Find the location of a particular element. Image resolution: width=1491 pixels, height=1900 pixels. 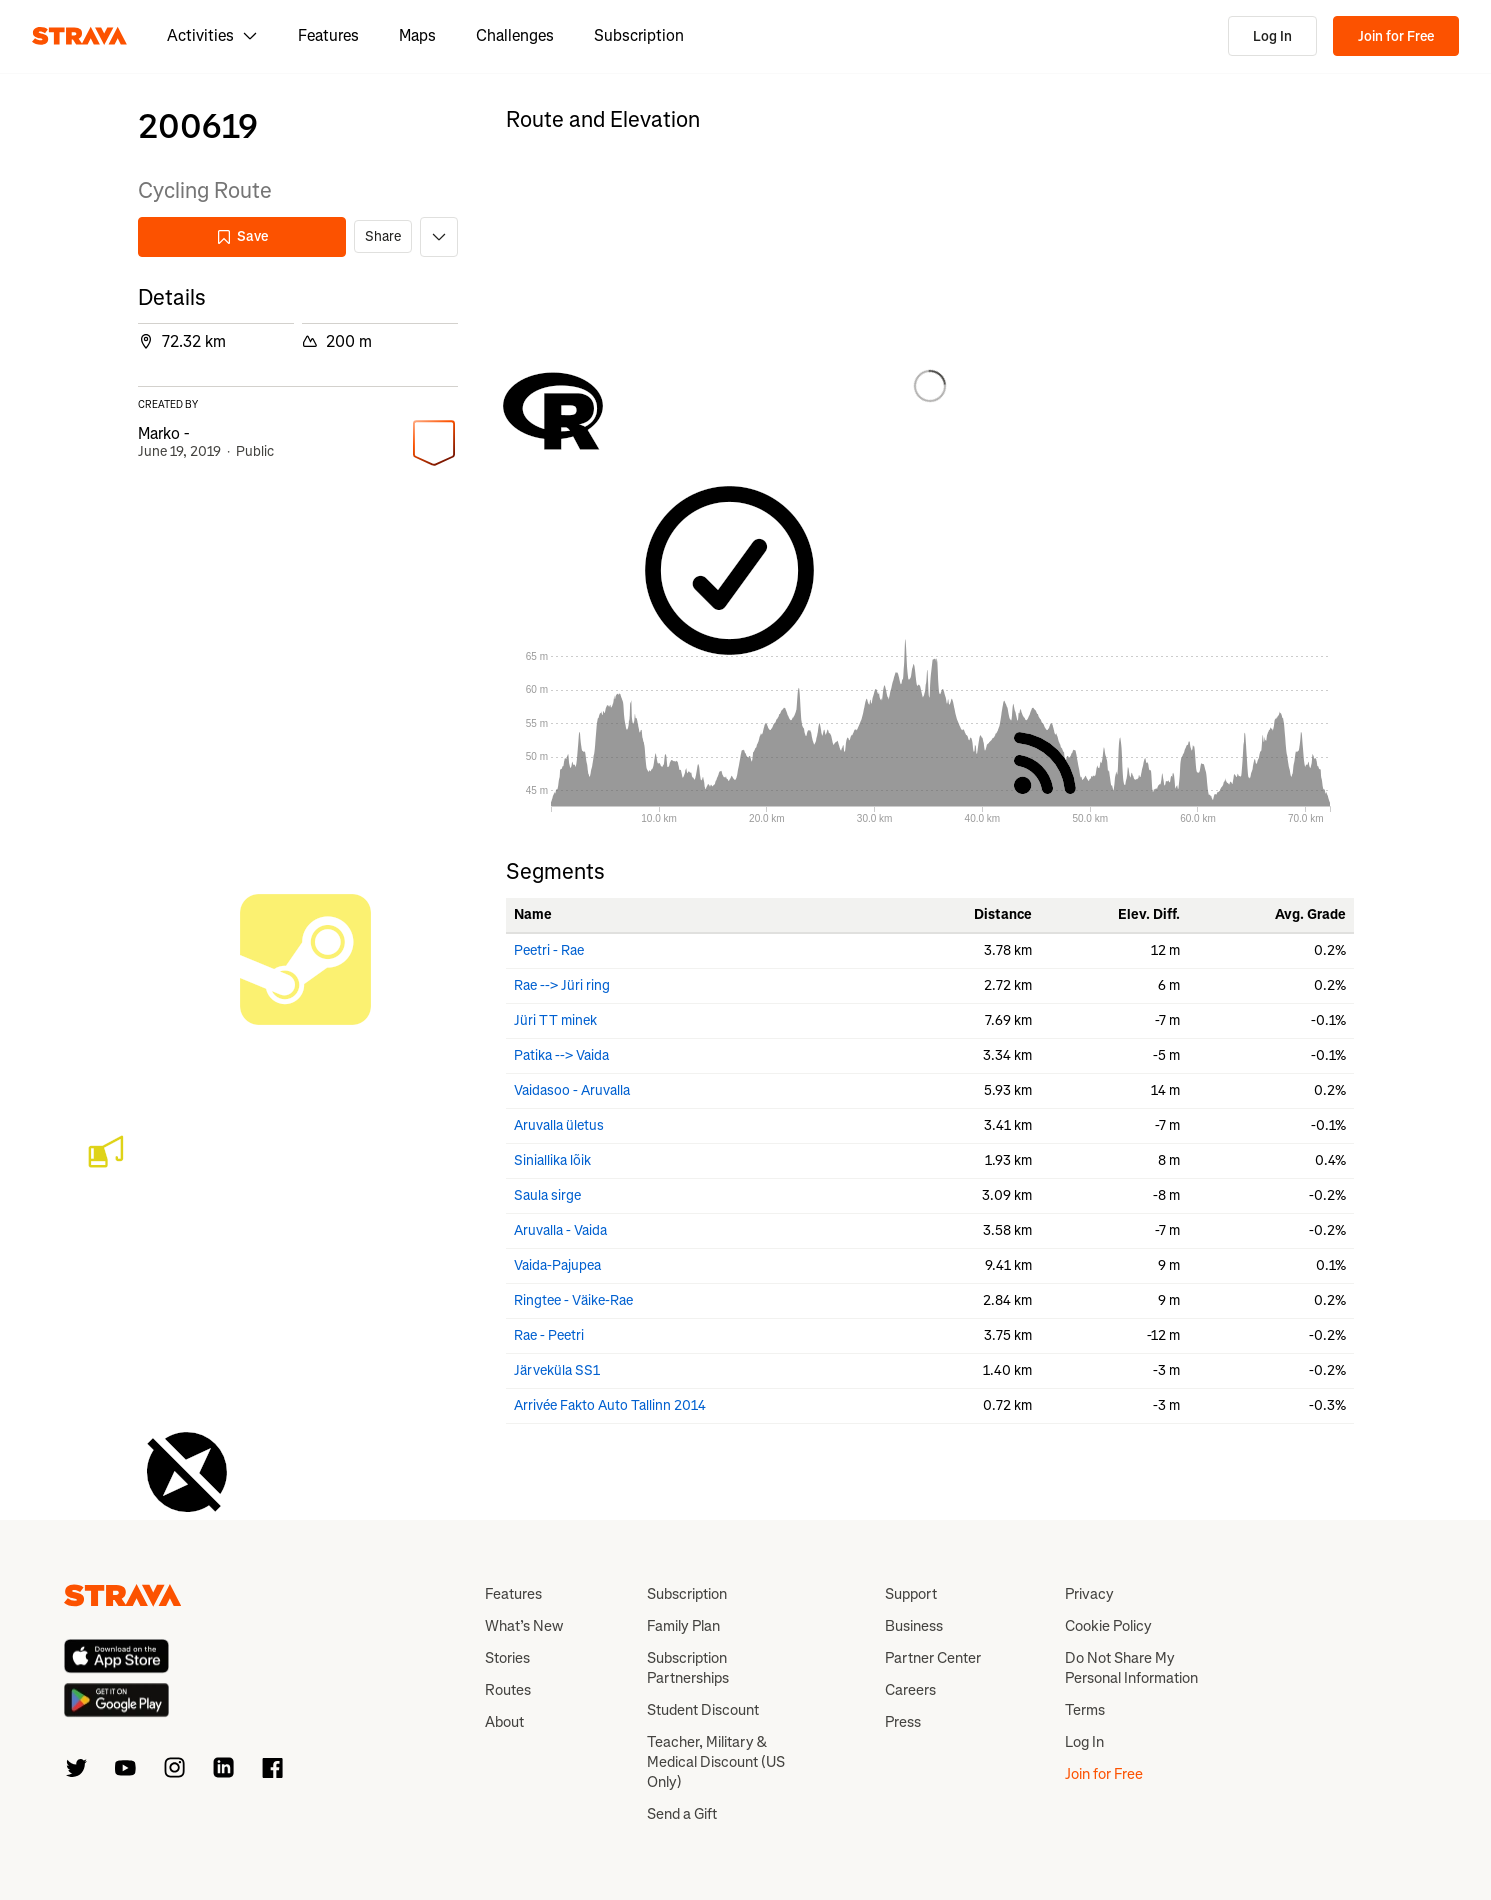

open steam gaming platform is located at coordinates (305, 959).